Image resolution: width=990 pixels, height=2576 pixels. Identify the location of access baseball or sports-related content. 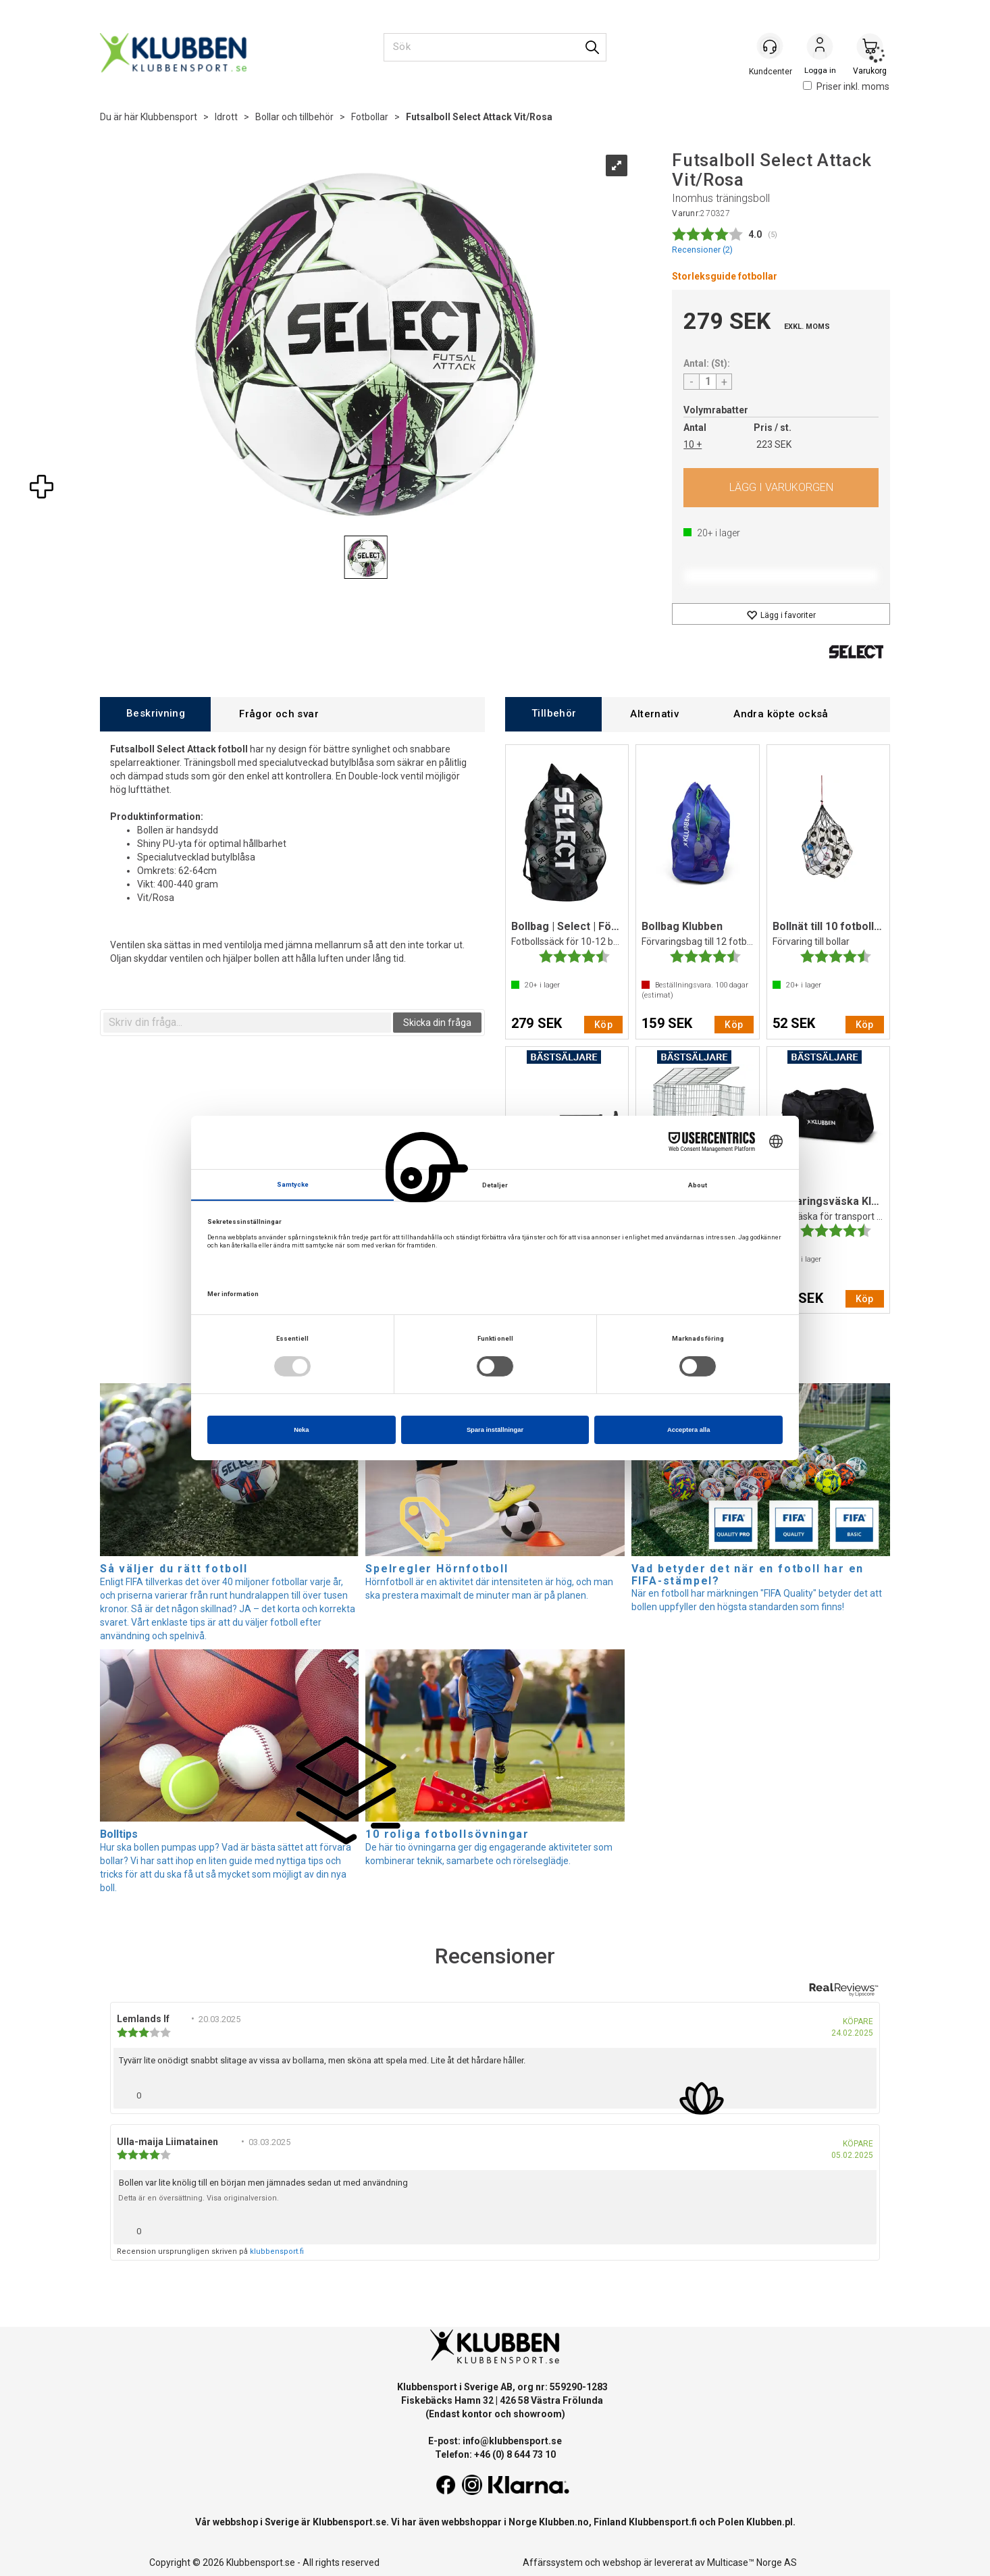
(425, 1168).